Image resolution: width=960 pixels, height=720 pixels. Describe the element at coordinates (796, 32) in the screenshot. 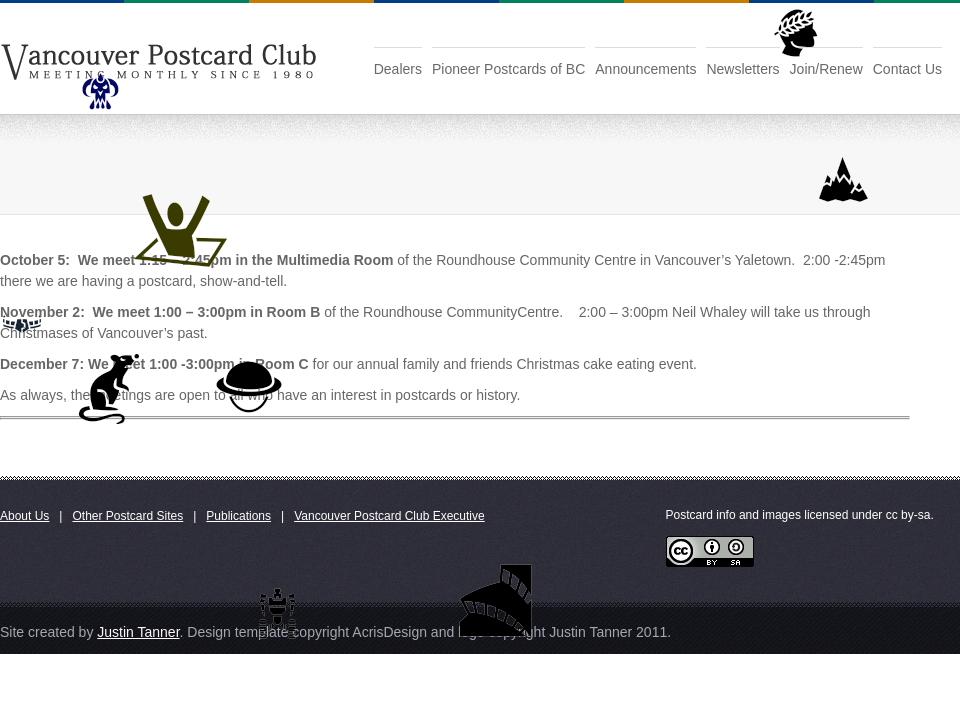

I see `represents a roman empire or ancient history themed game` at that location.